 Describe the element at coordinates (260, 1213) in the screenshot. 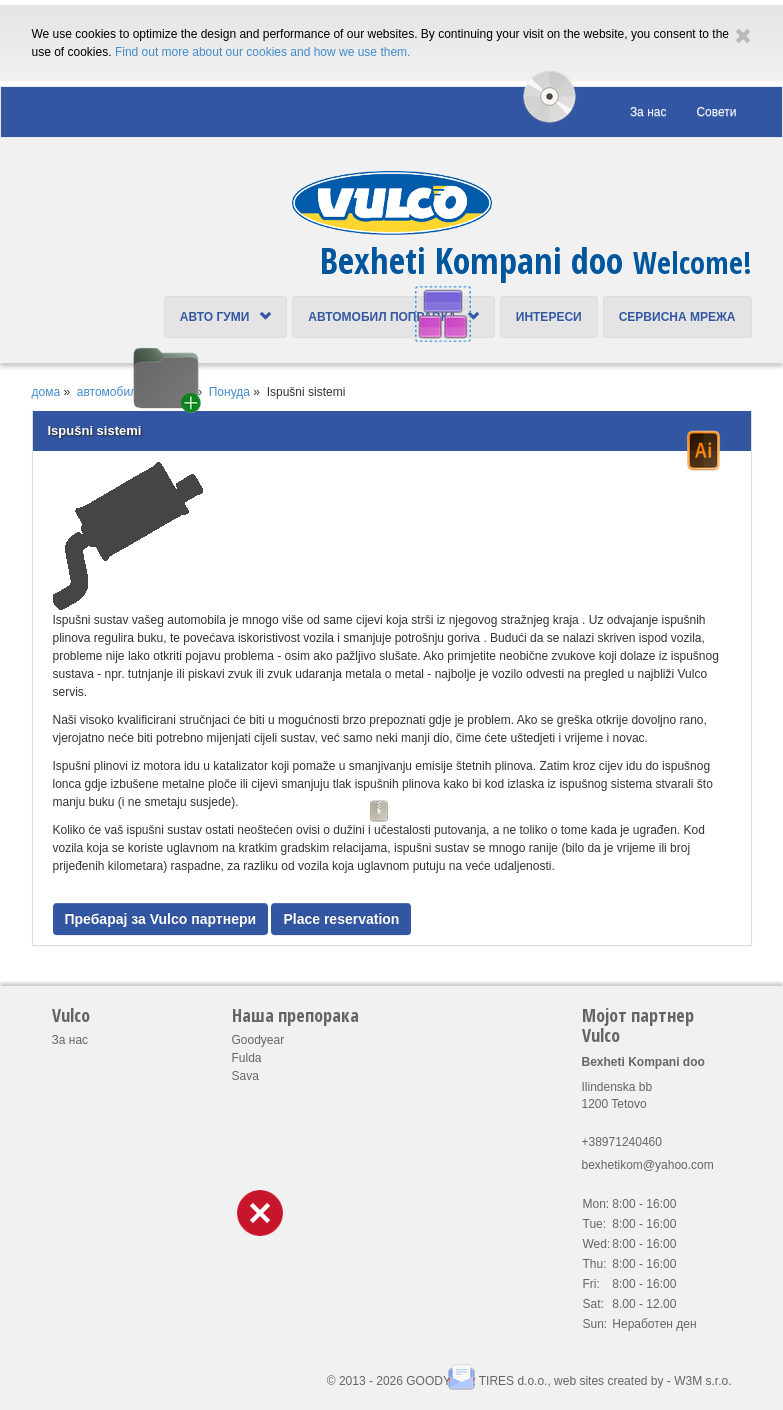

I see `close the current window or dialog` at that location.